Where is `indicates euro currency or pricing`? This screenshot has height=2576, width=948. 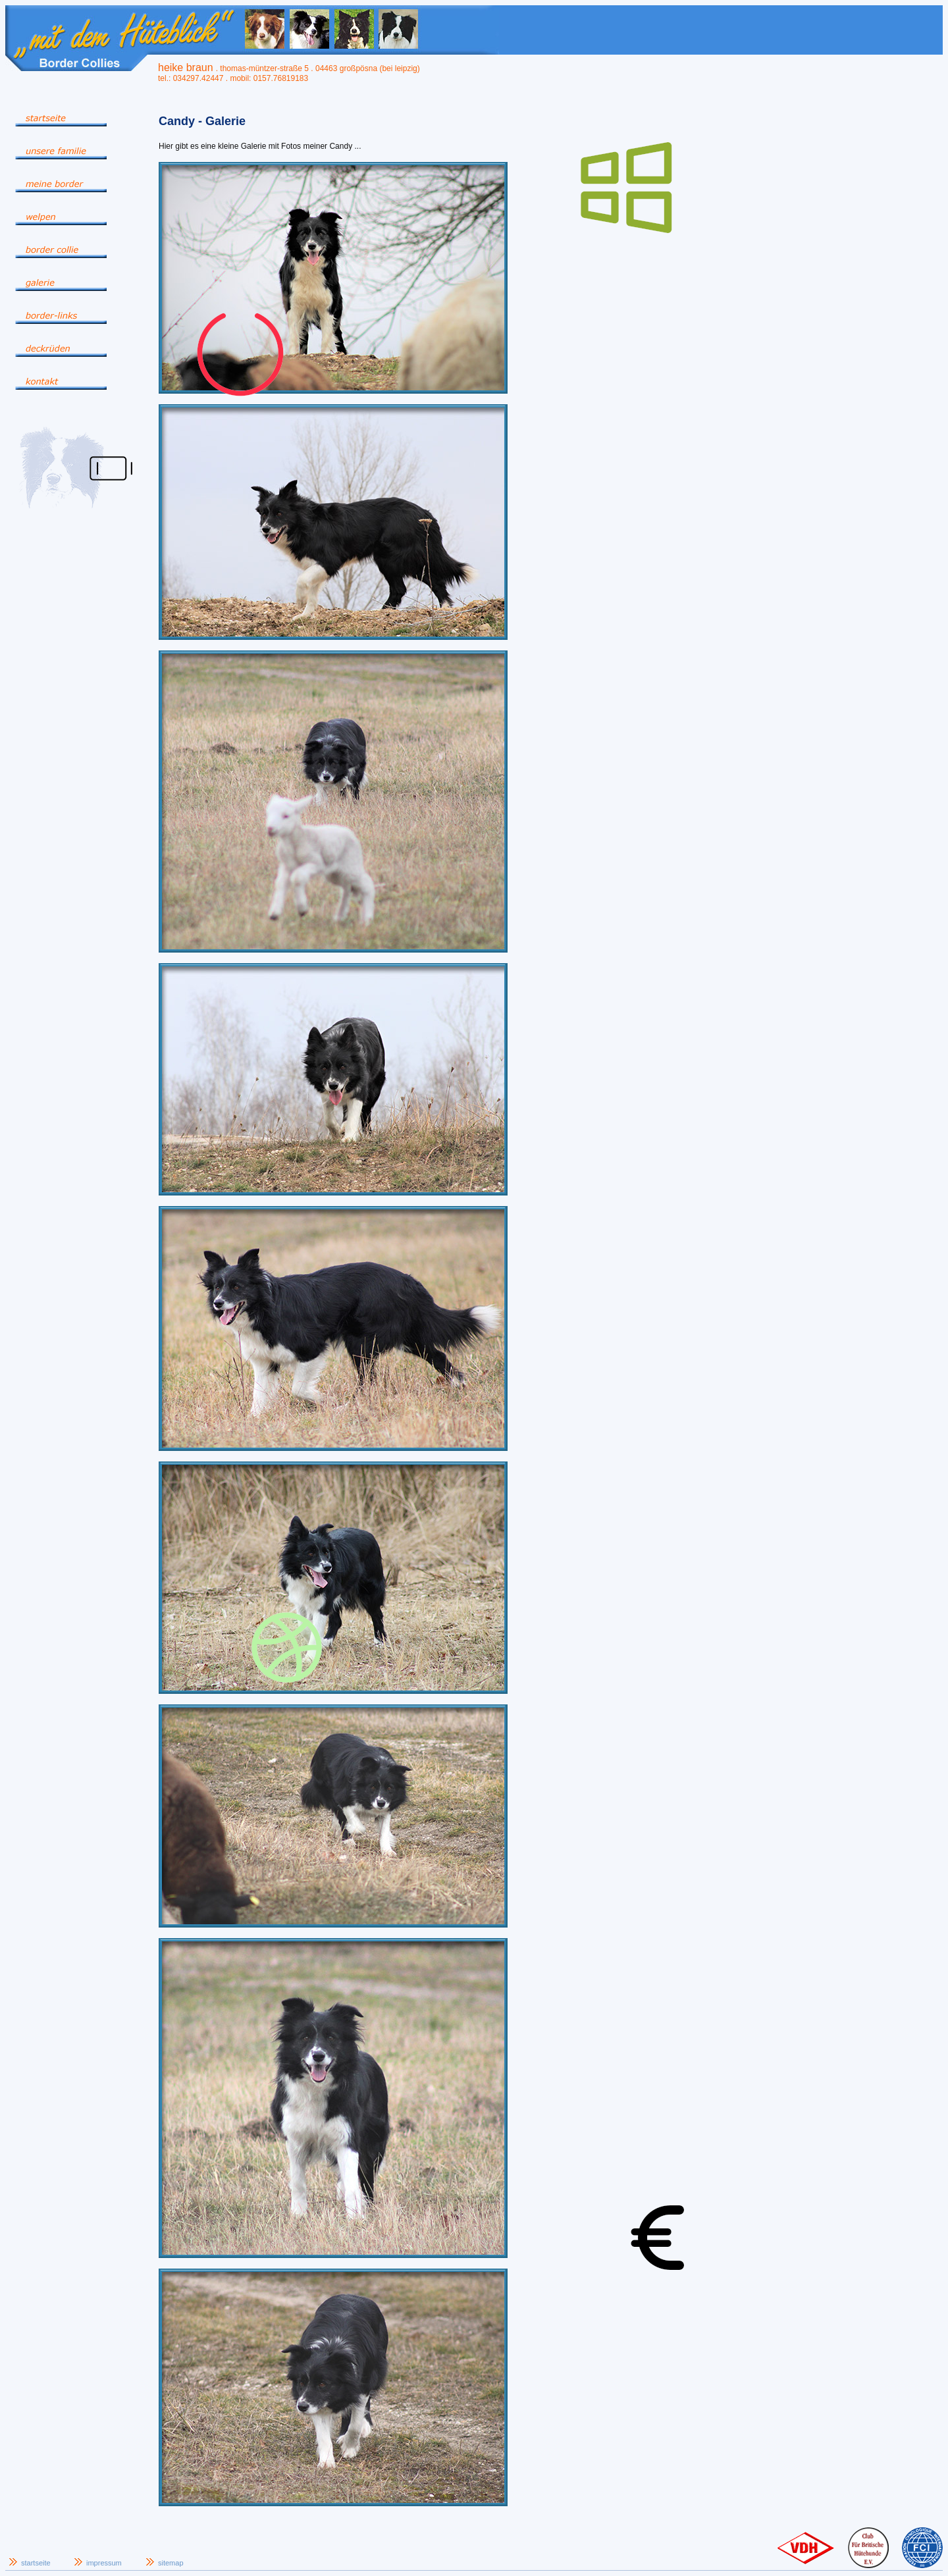 indicates euro currency or pricing is located at coordinates (661, 2238).